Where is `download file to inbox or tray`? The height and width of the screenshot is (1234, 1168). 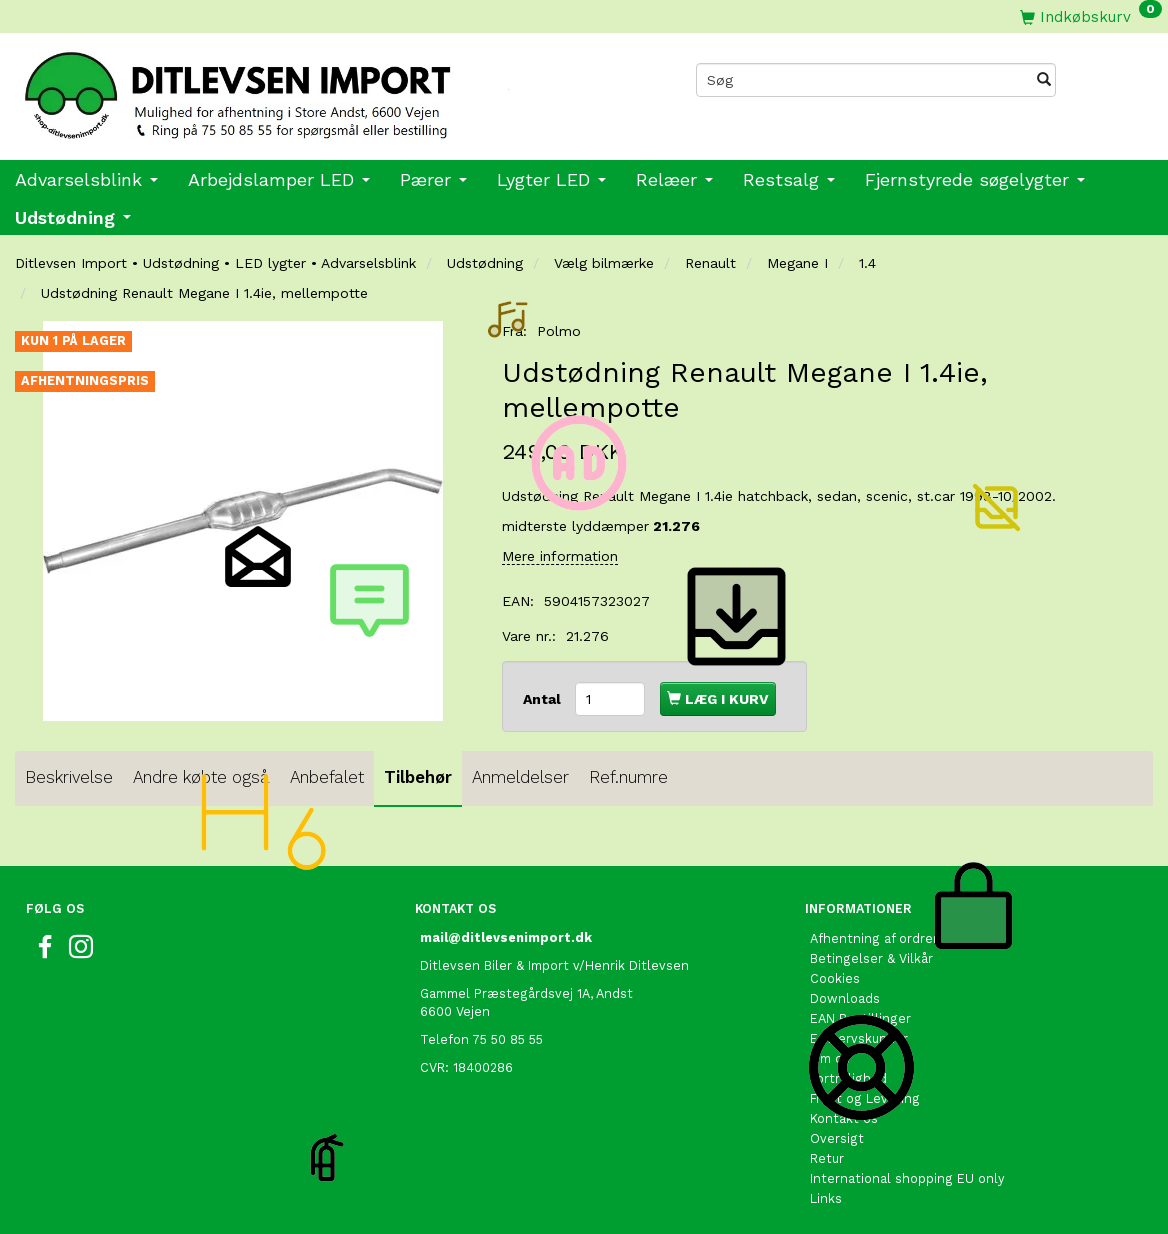 download file to inbox or tray is located at coordinates (736, 616).